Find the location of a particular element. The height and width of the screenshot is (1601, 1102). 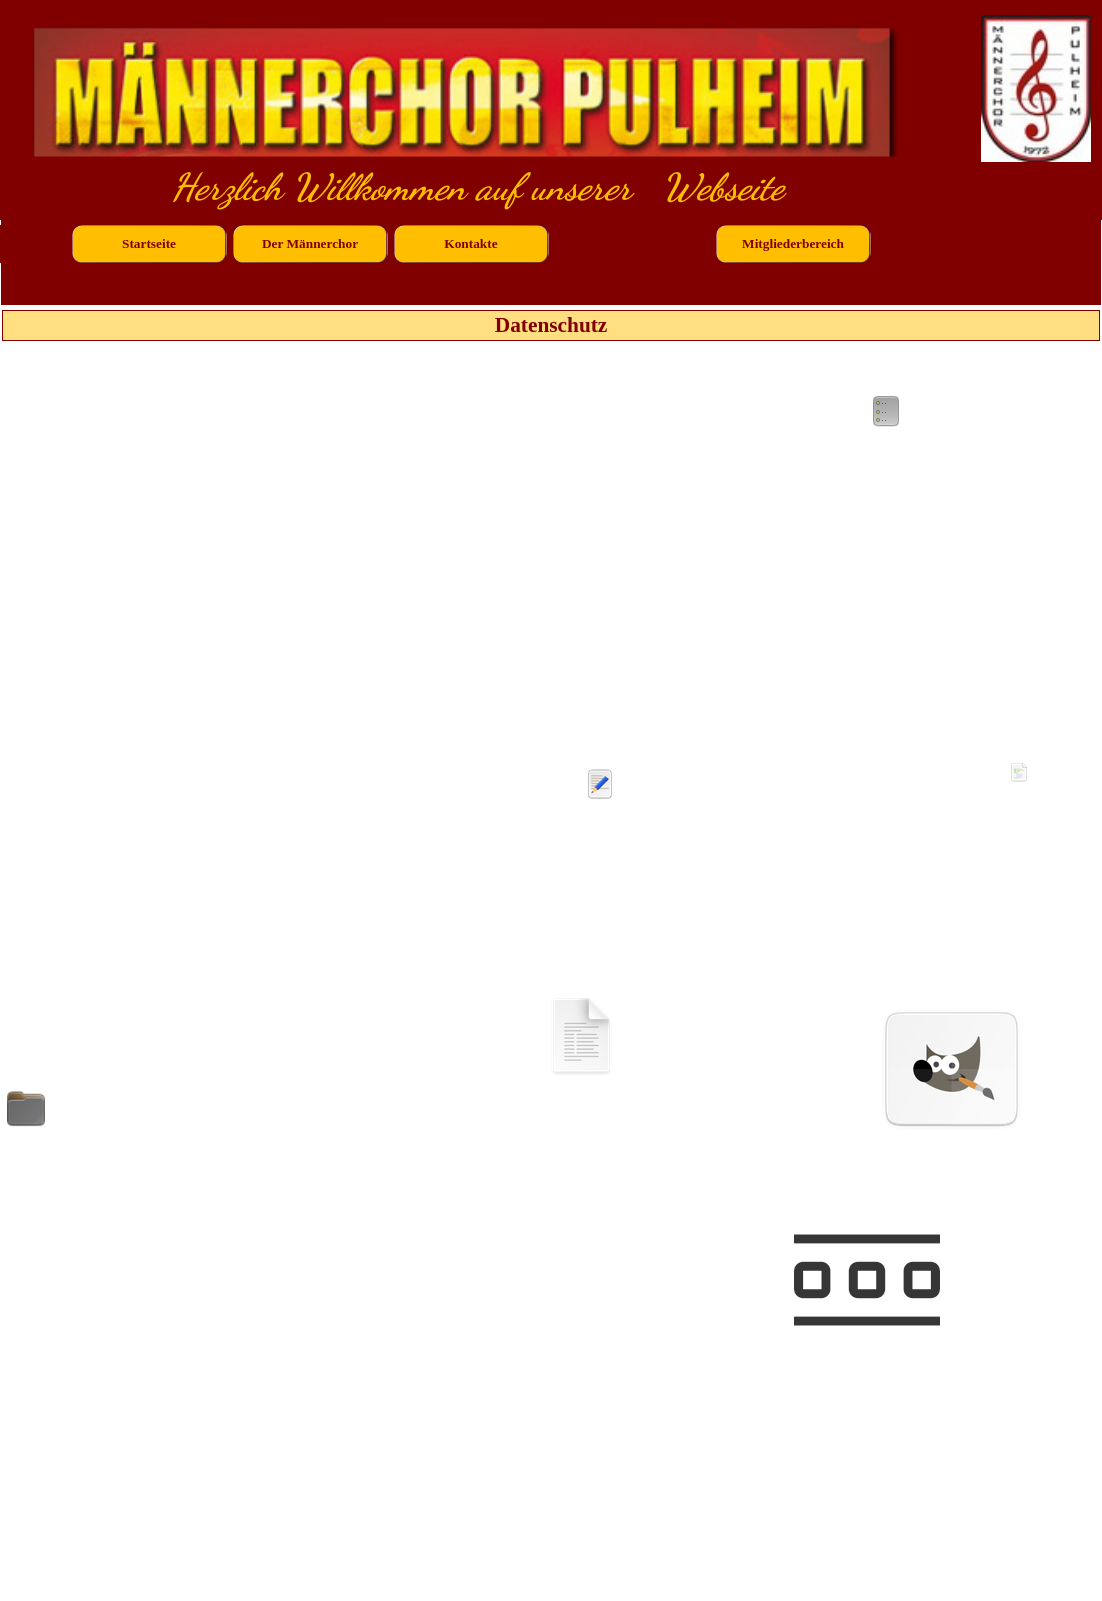

a text document file preview is located at coordinates (581, 1036).